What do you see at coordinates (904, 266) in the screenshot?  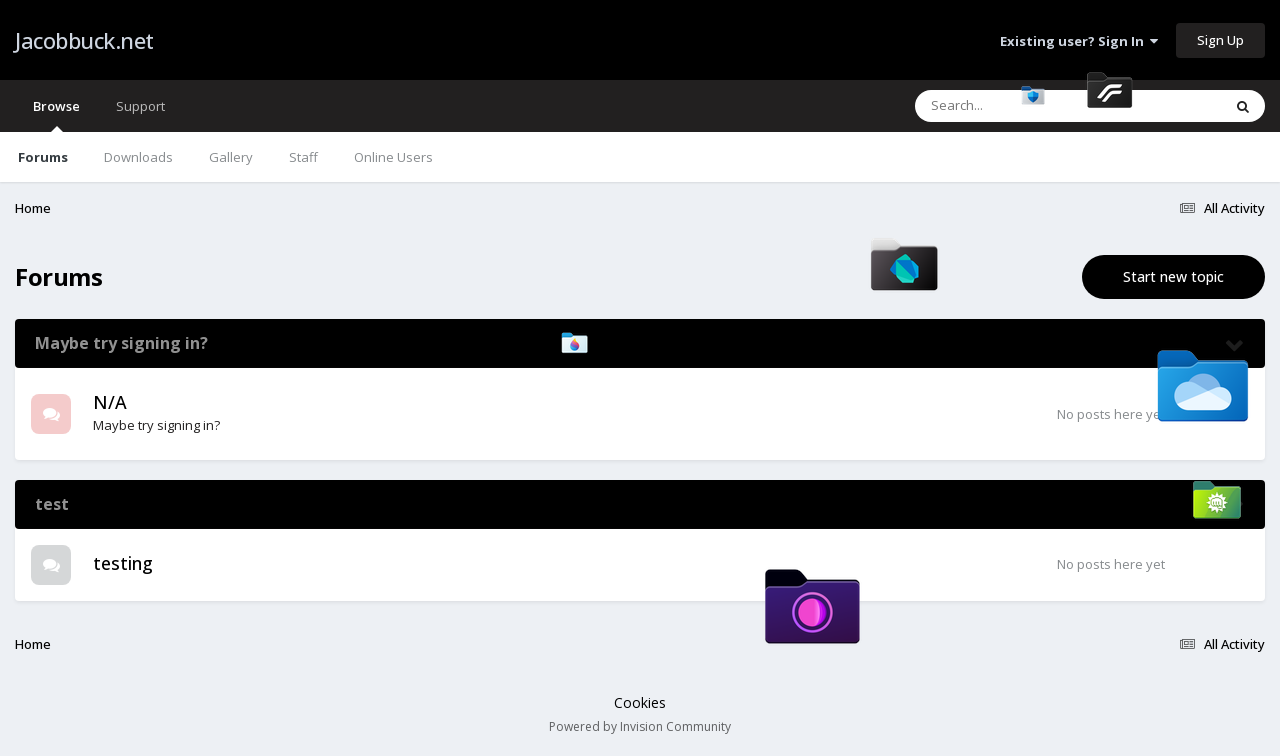 I see `open dart project folder` at bounding box center [904, 266].